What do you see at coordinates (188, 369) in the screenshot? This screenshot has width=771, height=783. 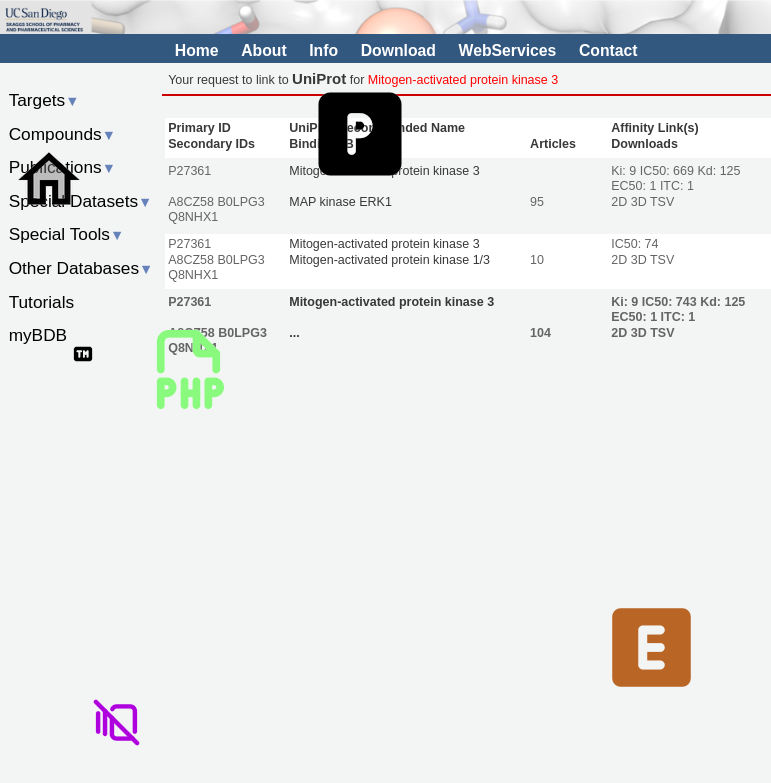 I see `indicates a PHP file type` at bounding box center [188, 369].